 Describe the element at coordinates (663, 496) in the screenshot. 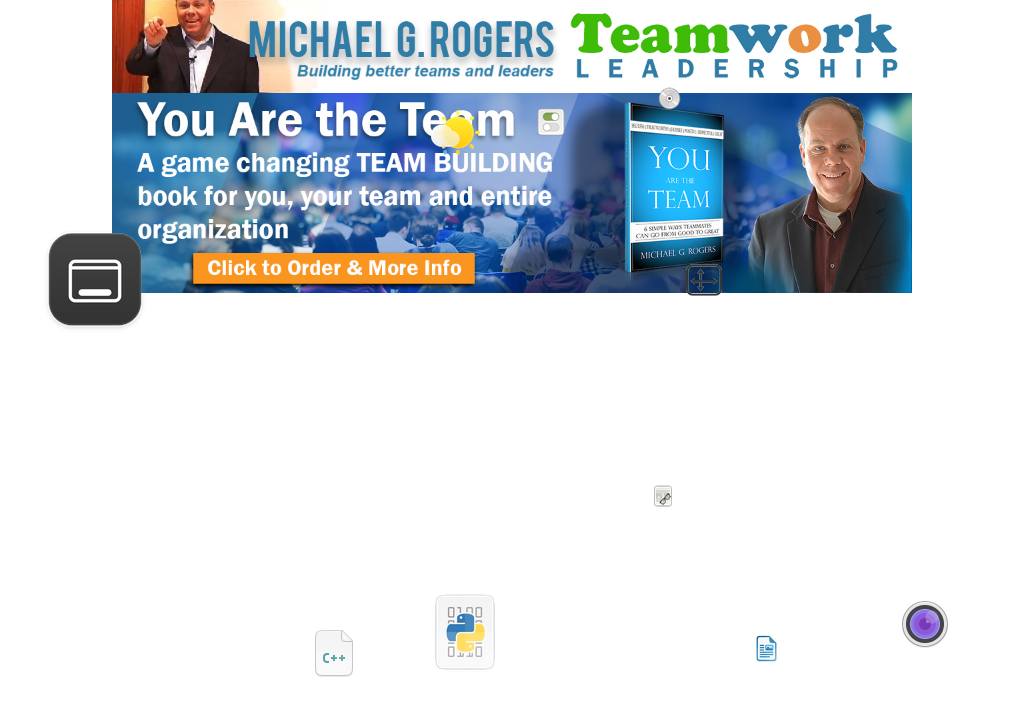

I see `open the documents app` at that location.